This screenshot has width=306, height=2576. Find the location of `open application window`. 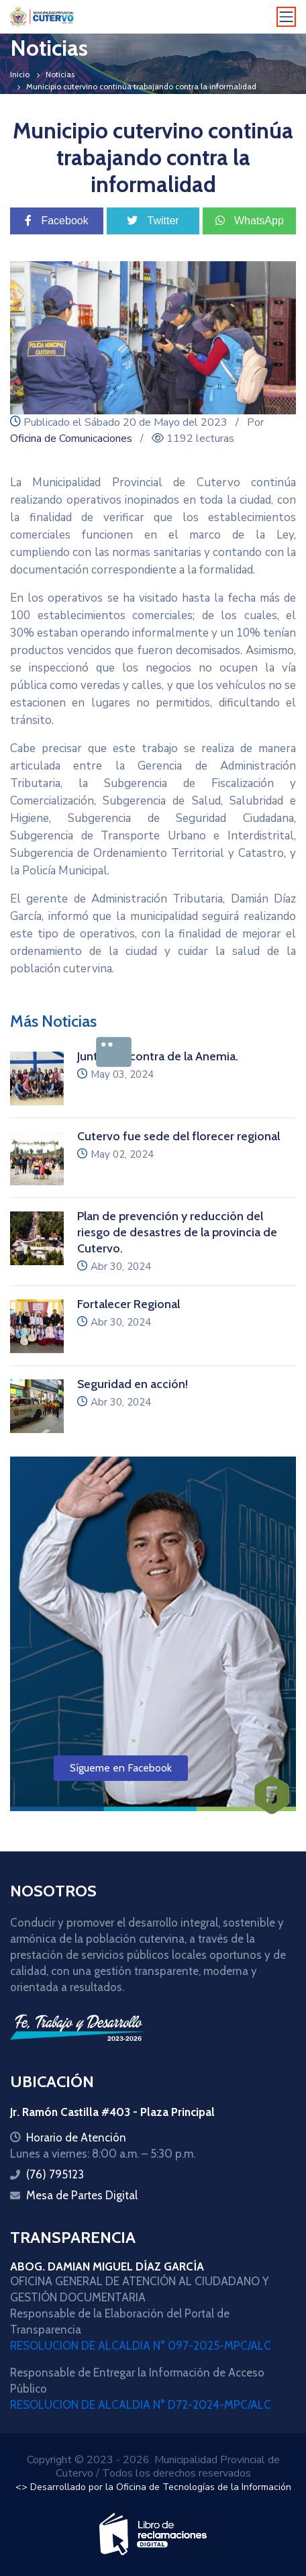

open application window is located at coordinates (113, 1052).